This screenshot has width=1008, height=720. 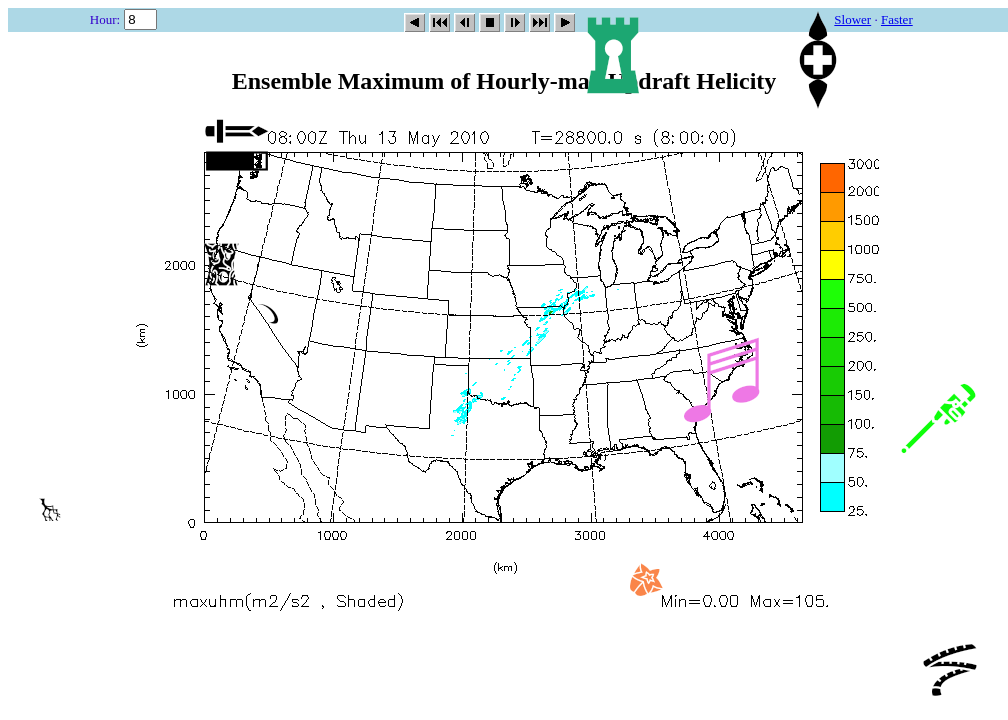 I want to click on indicates lightning or electrical damage effect, so click(x=49, y=510).